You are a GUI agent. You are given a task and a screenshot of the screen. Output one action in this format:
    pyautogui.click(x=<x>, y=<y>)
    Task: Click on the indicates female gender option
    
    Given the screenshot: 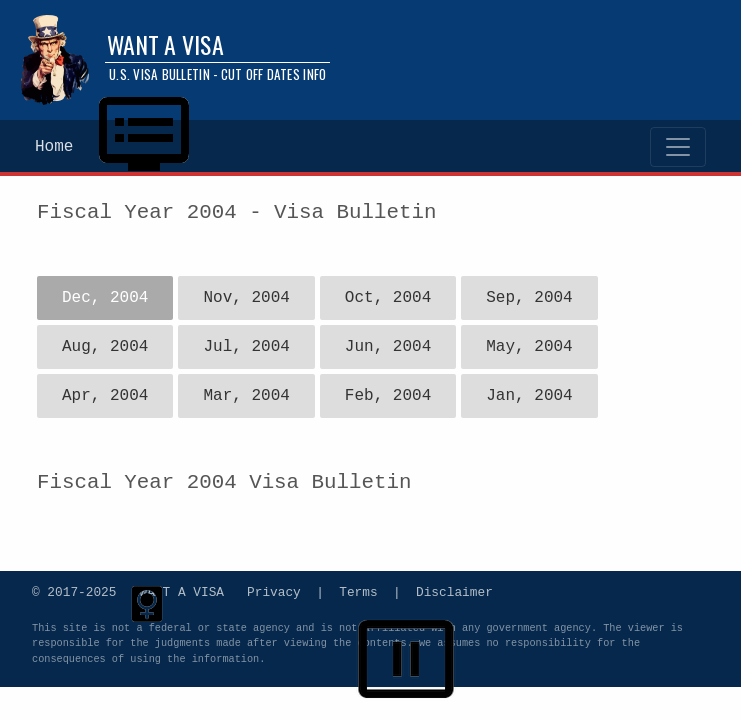 What is the action you would take?
    pyautogui.click(x=147, y=604)
    